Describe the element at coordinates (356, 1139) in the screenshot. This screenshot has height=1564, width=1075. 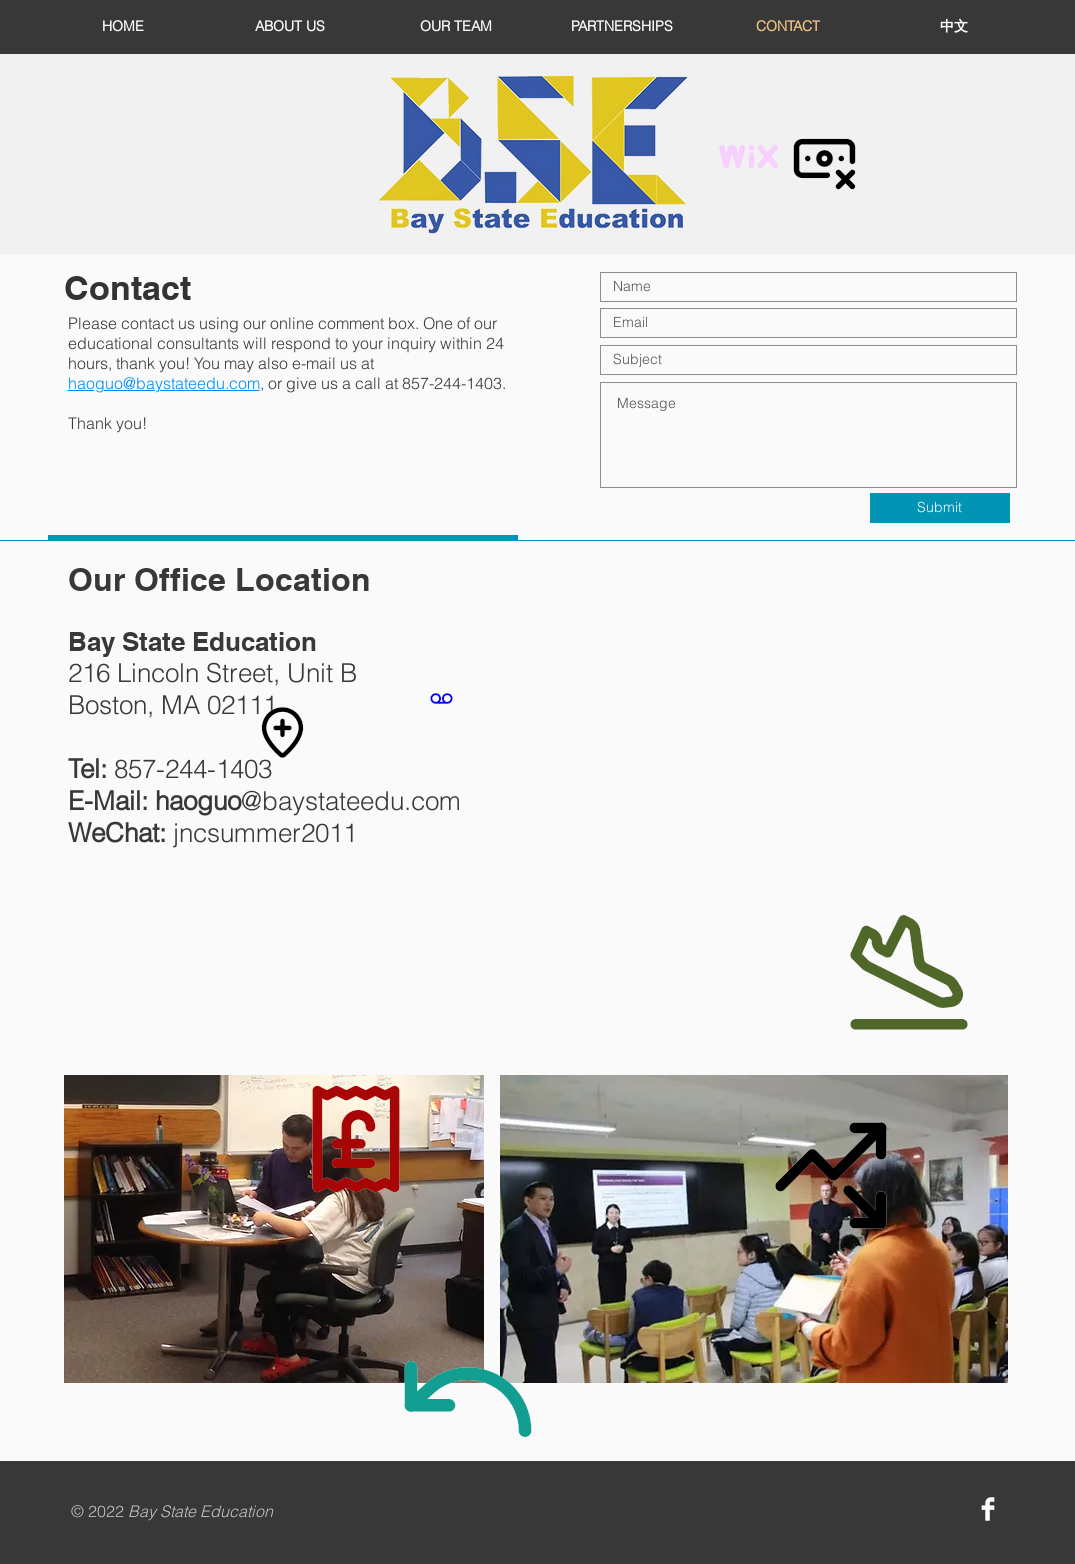
I see `view receipt or transaction in pounds sterling` at that location.